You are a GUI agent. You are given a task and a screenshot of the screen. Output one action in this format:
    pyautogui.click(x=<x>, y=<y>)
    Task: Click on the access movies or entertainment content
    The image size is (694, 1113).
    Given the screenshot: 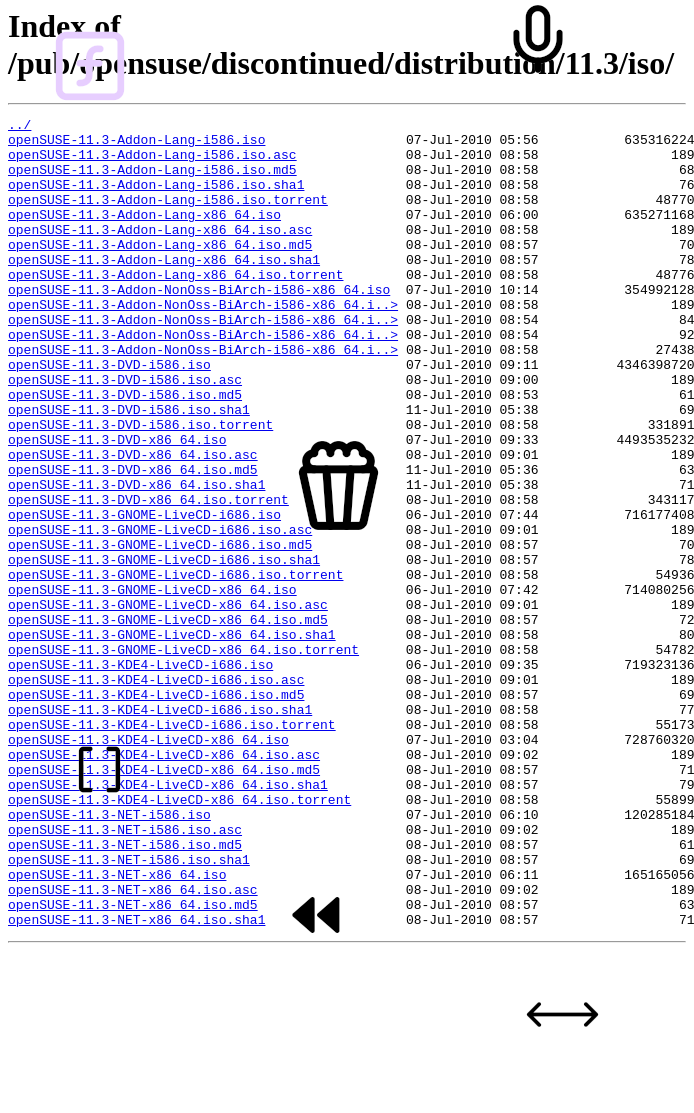 What is the action you would take?
    pyautogui.click(x=338, y=485)
    